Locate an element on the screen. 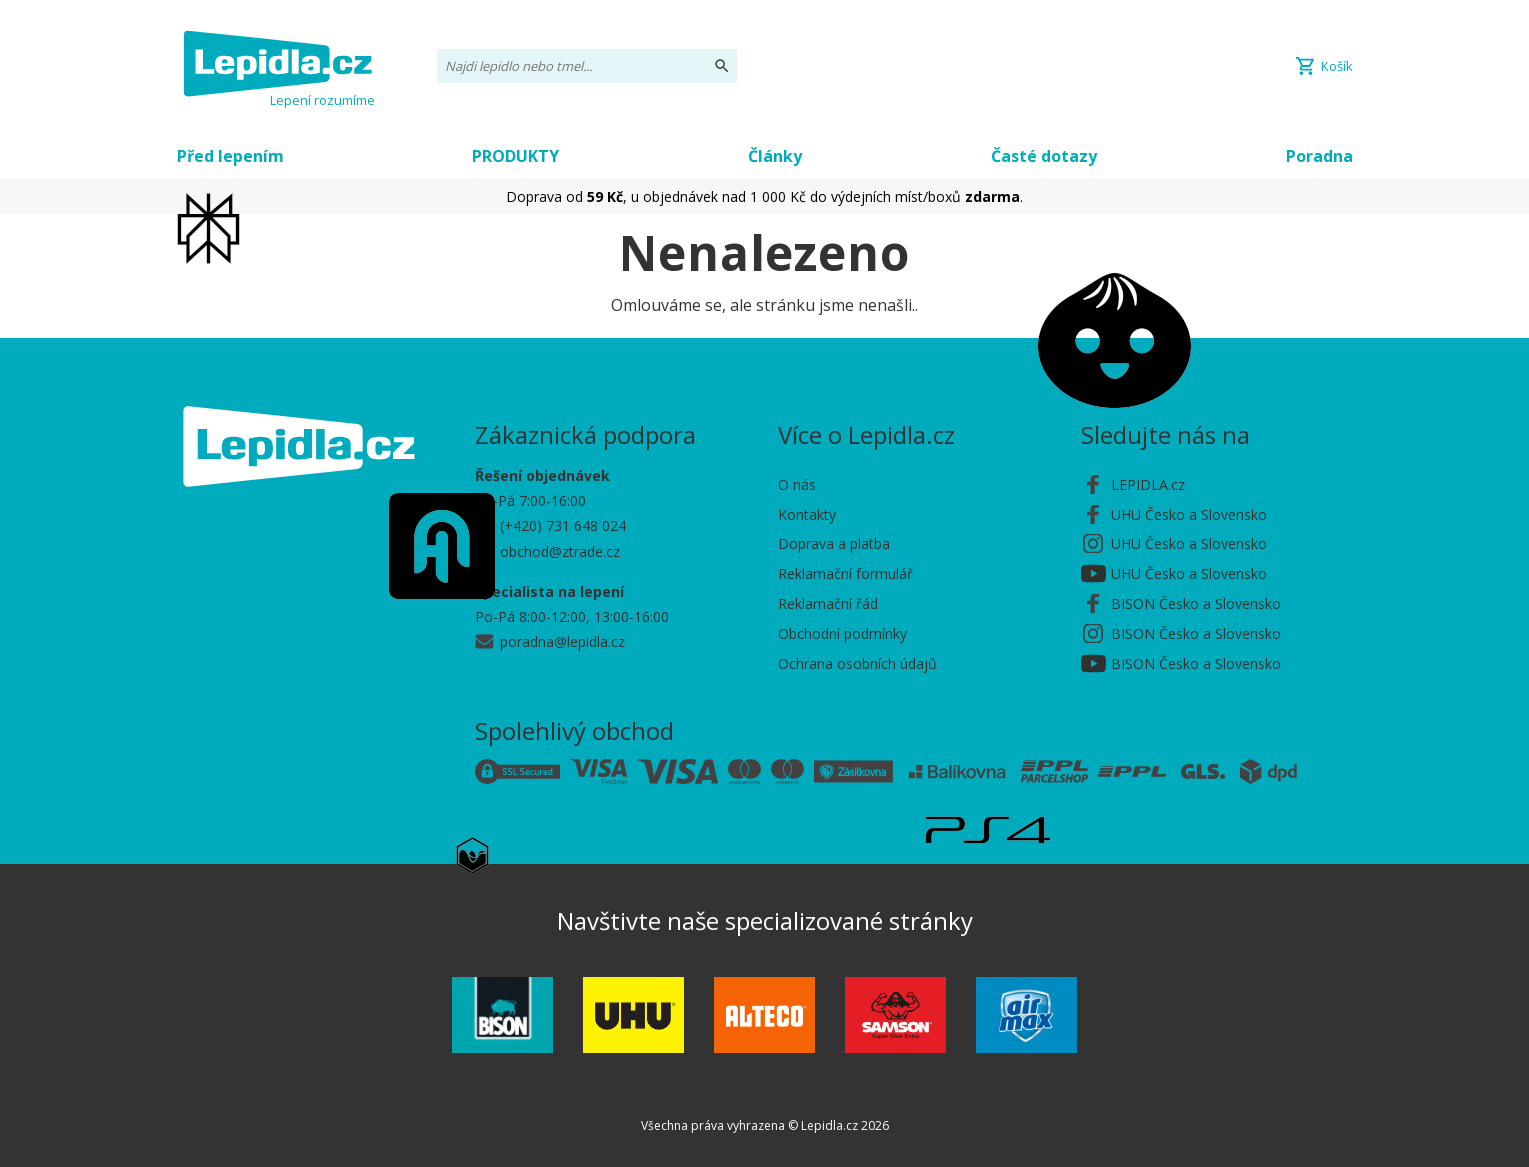 Image resolution: width=1529 pixels, height=1167 pixels. chart.js library logo is located at coordinates (472, 855).